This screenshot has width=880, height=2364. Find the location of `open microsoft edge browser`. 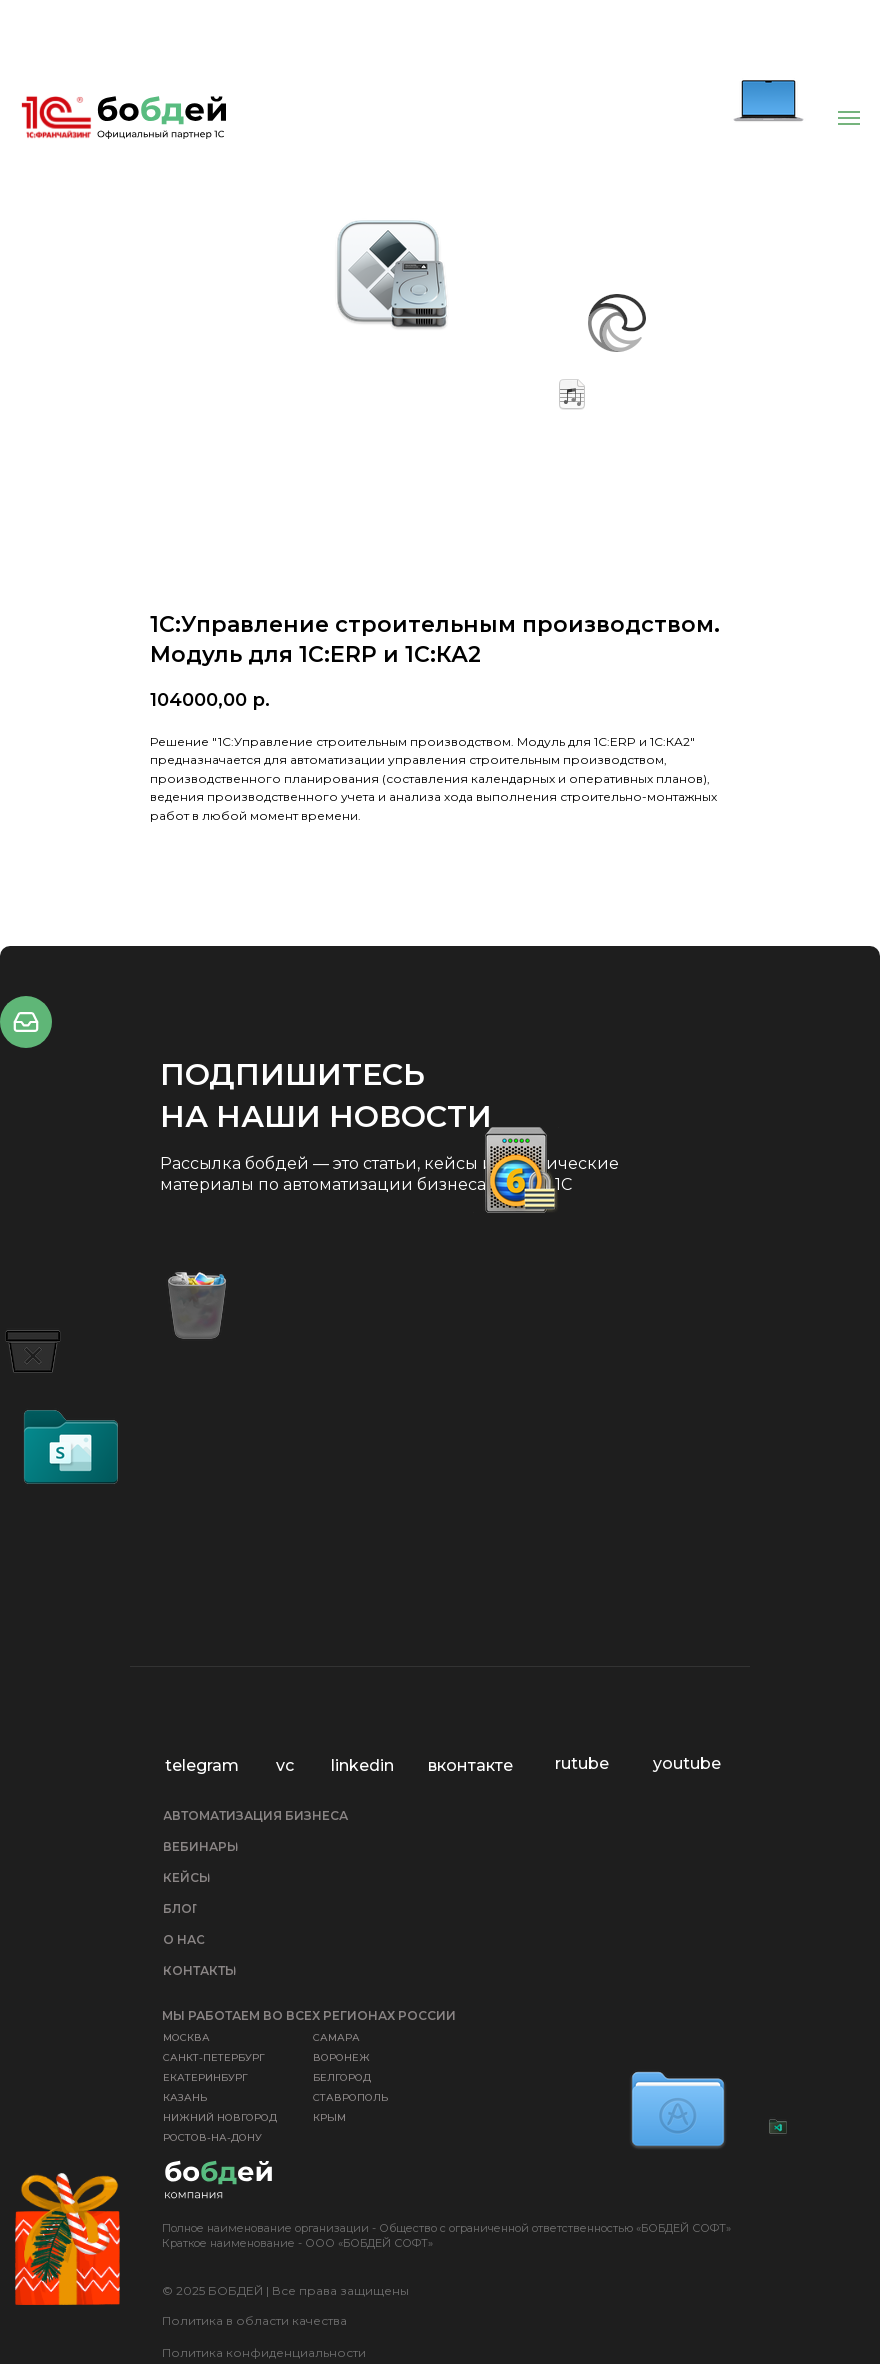

open microsoft edge browser is located at coordinates (617, 323).